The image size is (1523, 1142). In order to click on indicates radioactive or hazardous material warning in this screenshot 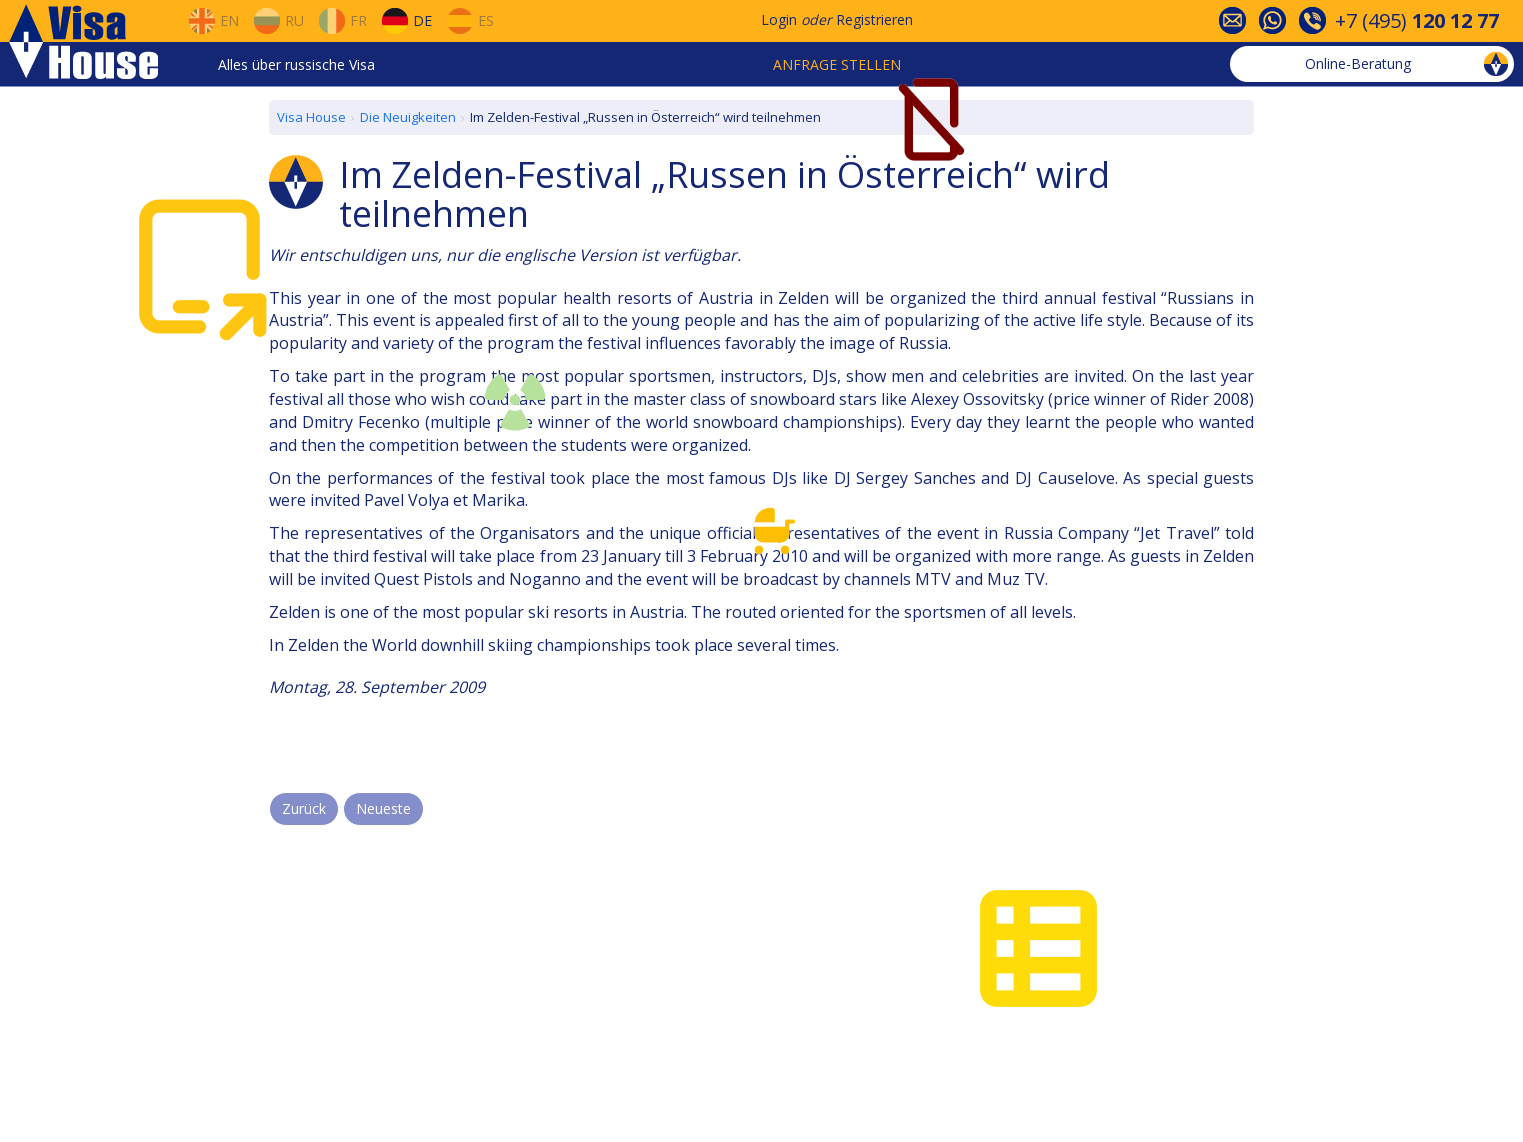, I will do `click(515, 400)`.